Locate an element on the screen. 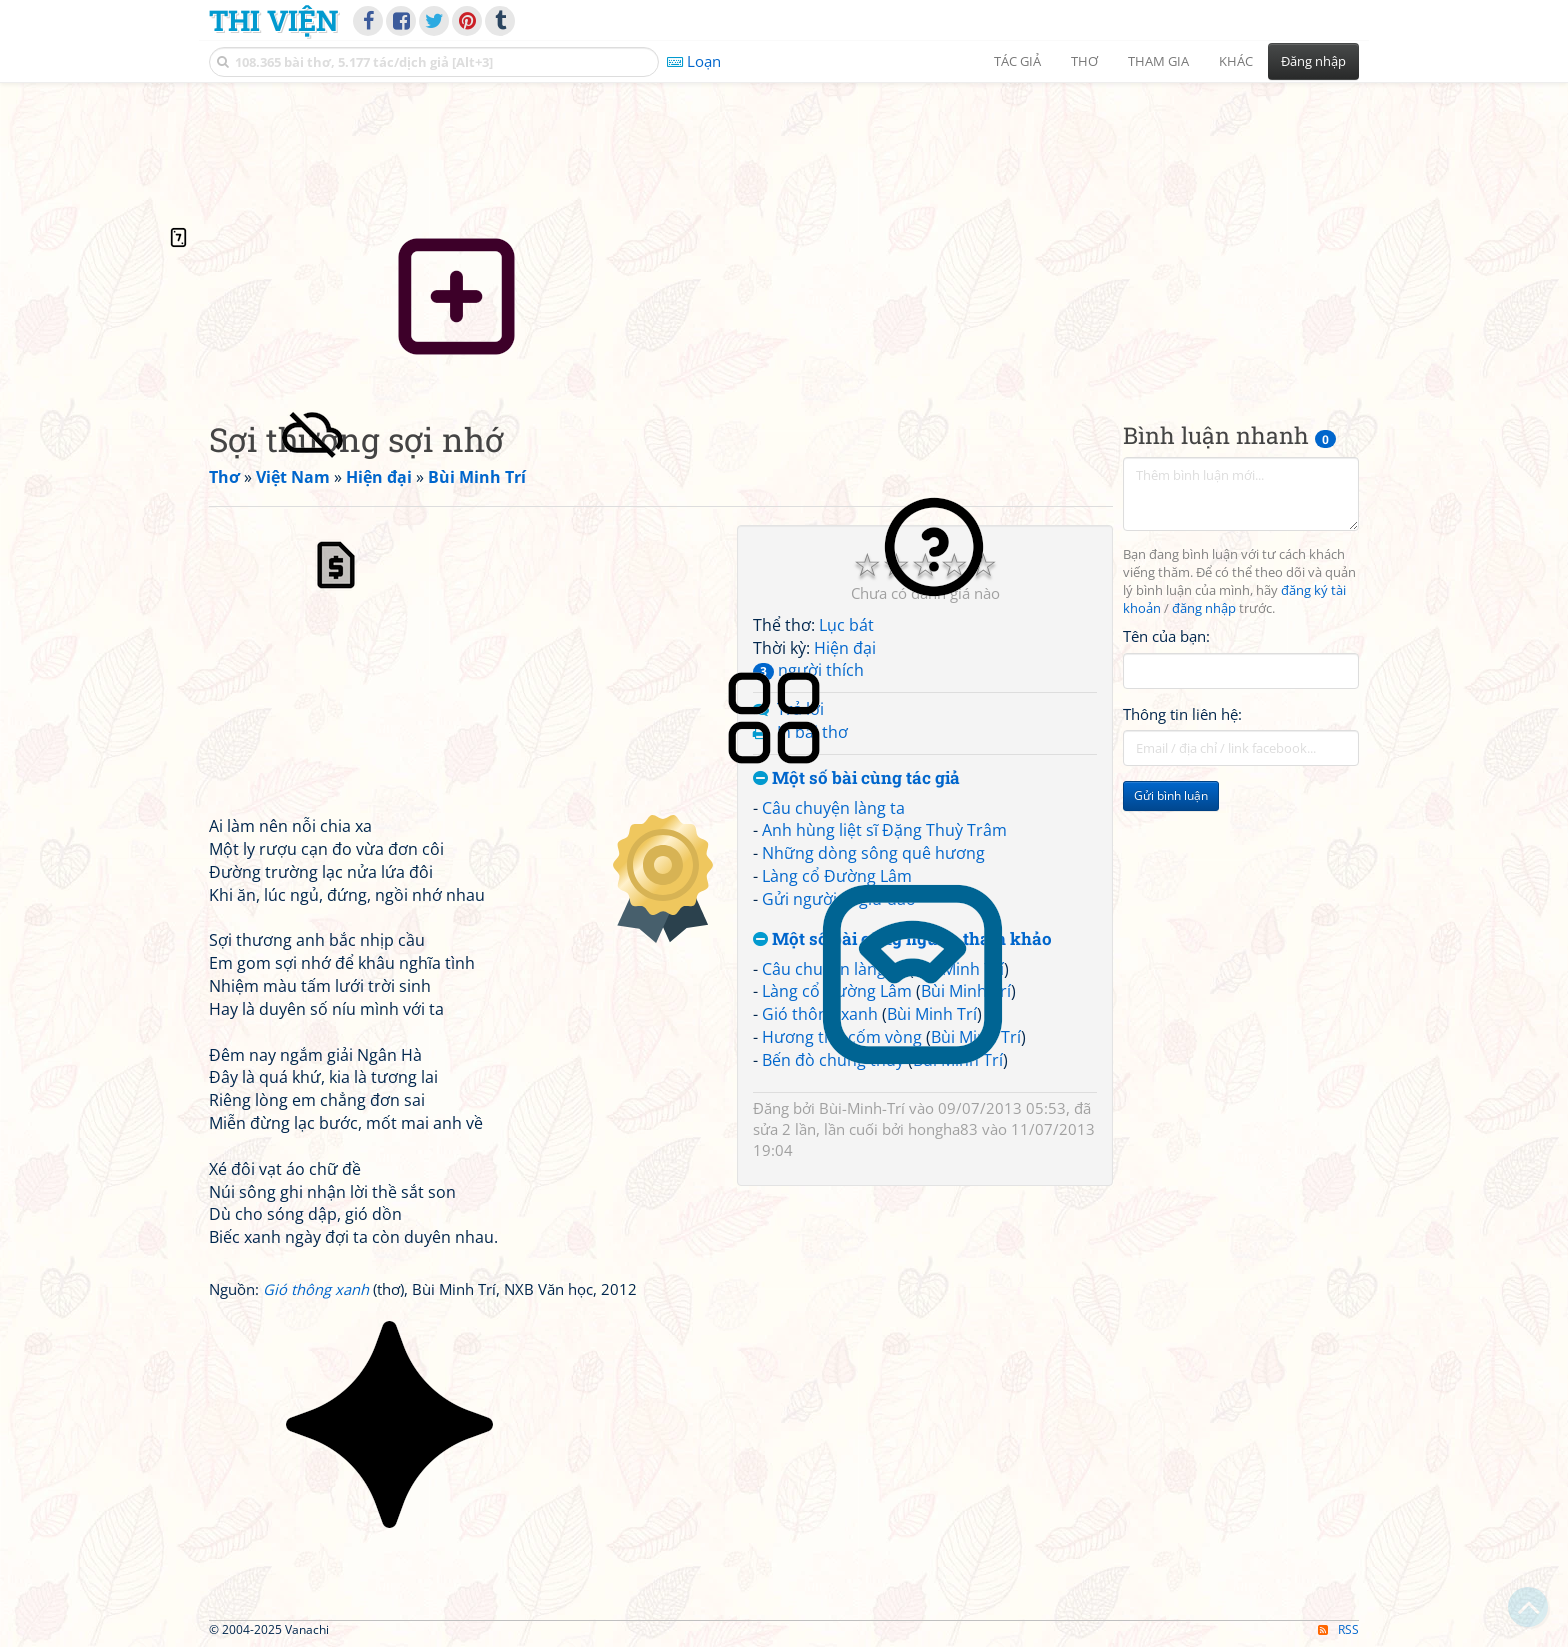  view weight or measurement data is located at coordinates (912, 974).